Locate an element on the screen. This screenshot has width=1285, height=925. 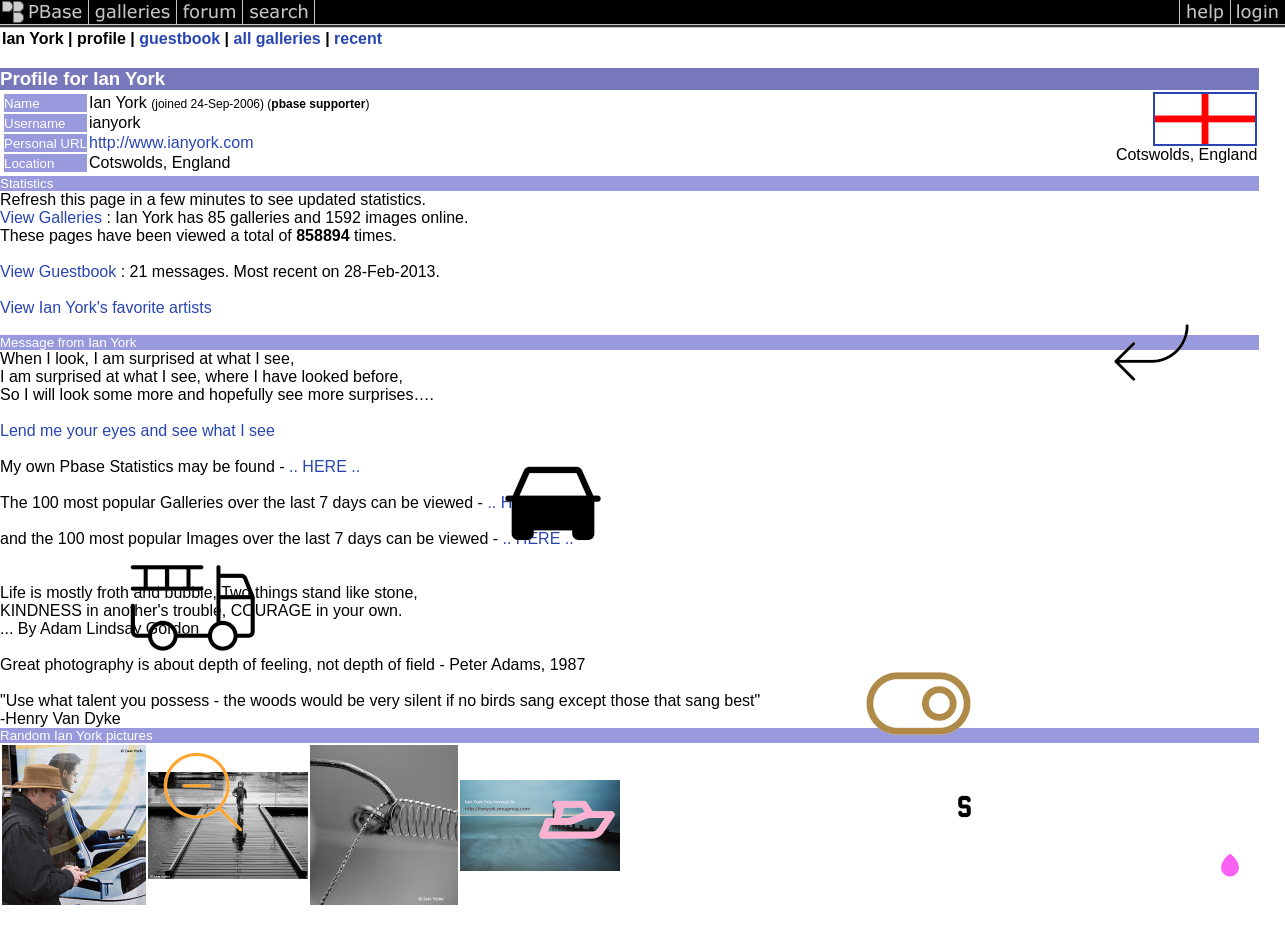
zoom out of current view is located at coordinates (203, 792).